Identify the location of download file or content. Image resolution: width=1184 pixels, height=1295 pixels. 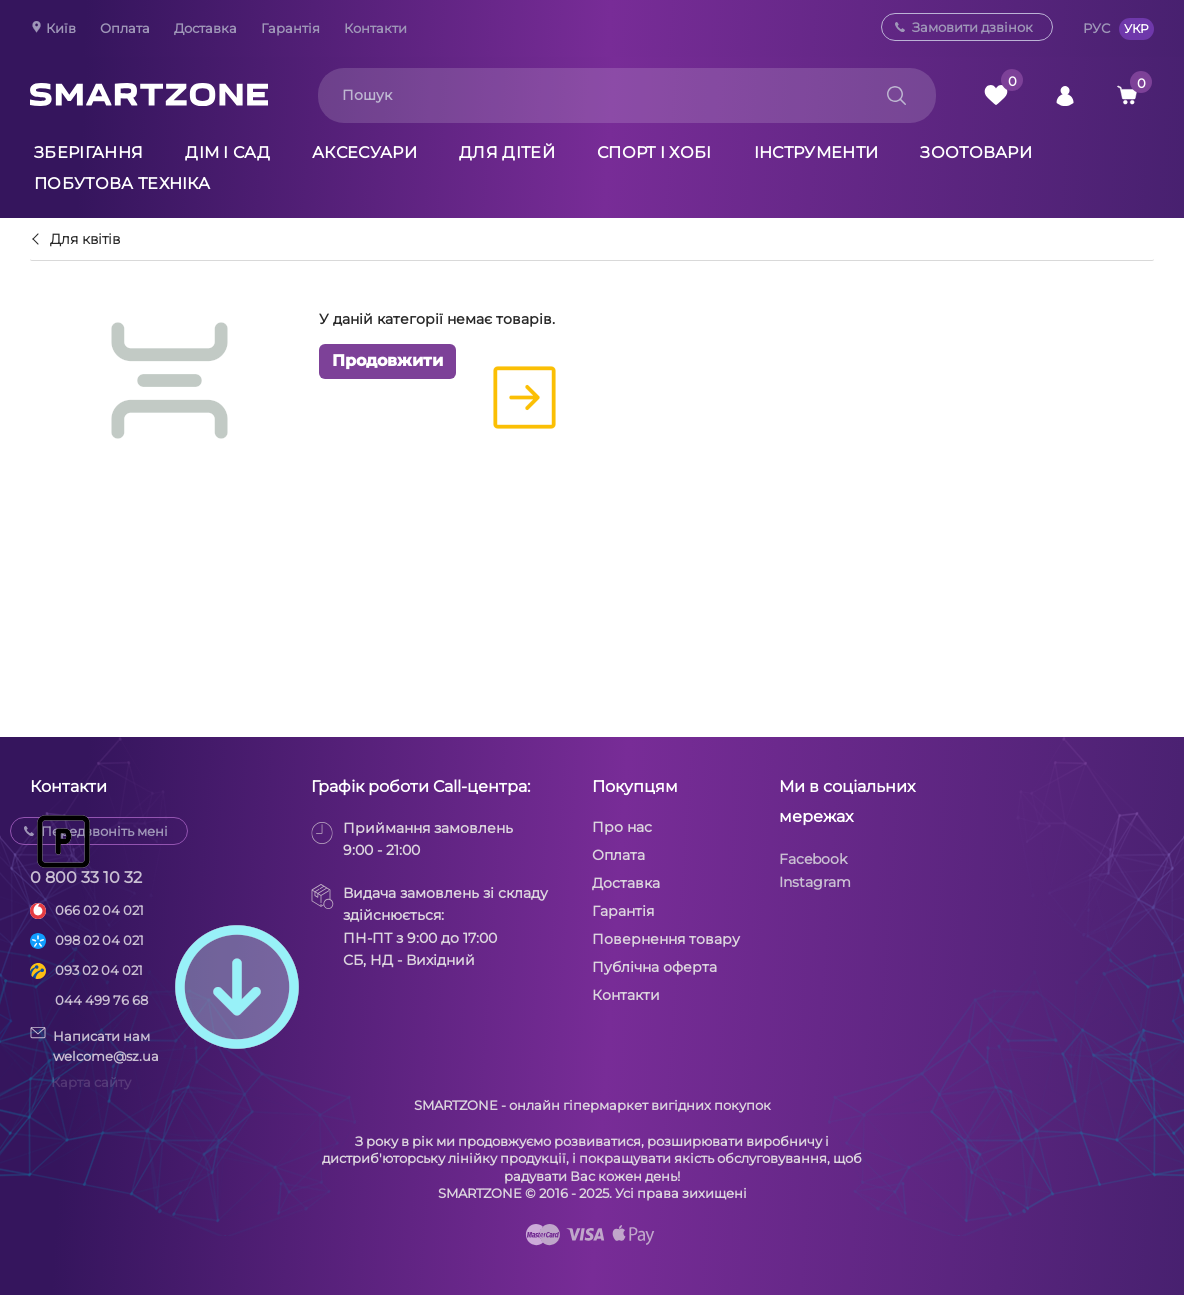
(237, 987).